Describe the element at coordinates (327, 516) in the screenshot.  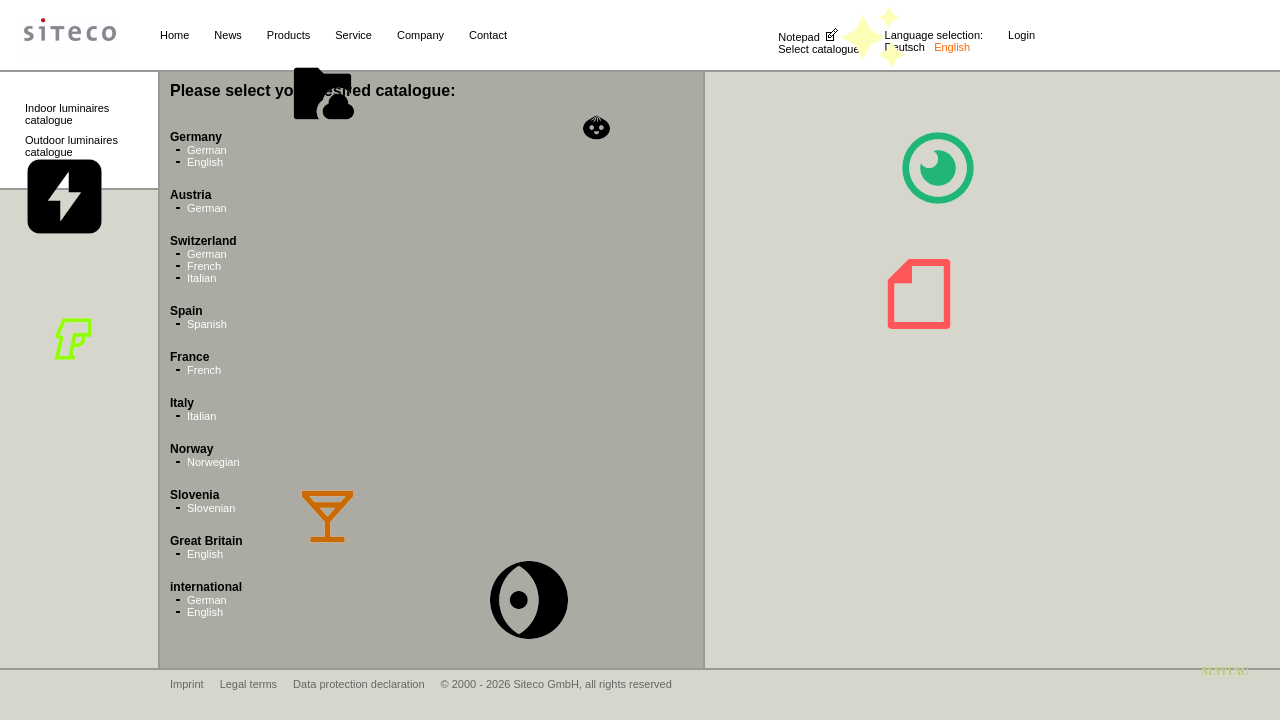
I see `view drink or cocktail menu` at that location.